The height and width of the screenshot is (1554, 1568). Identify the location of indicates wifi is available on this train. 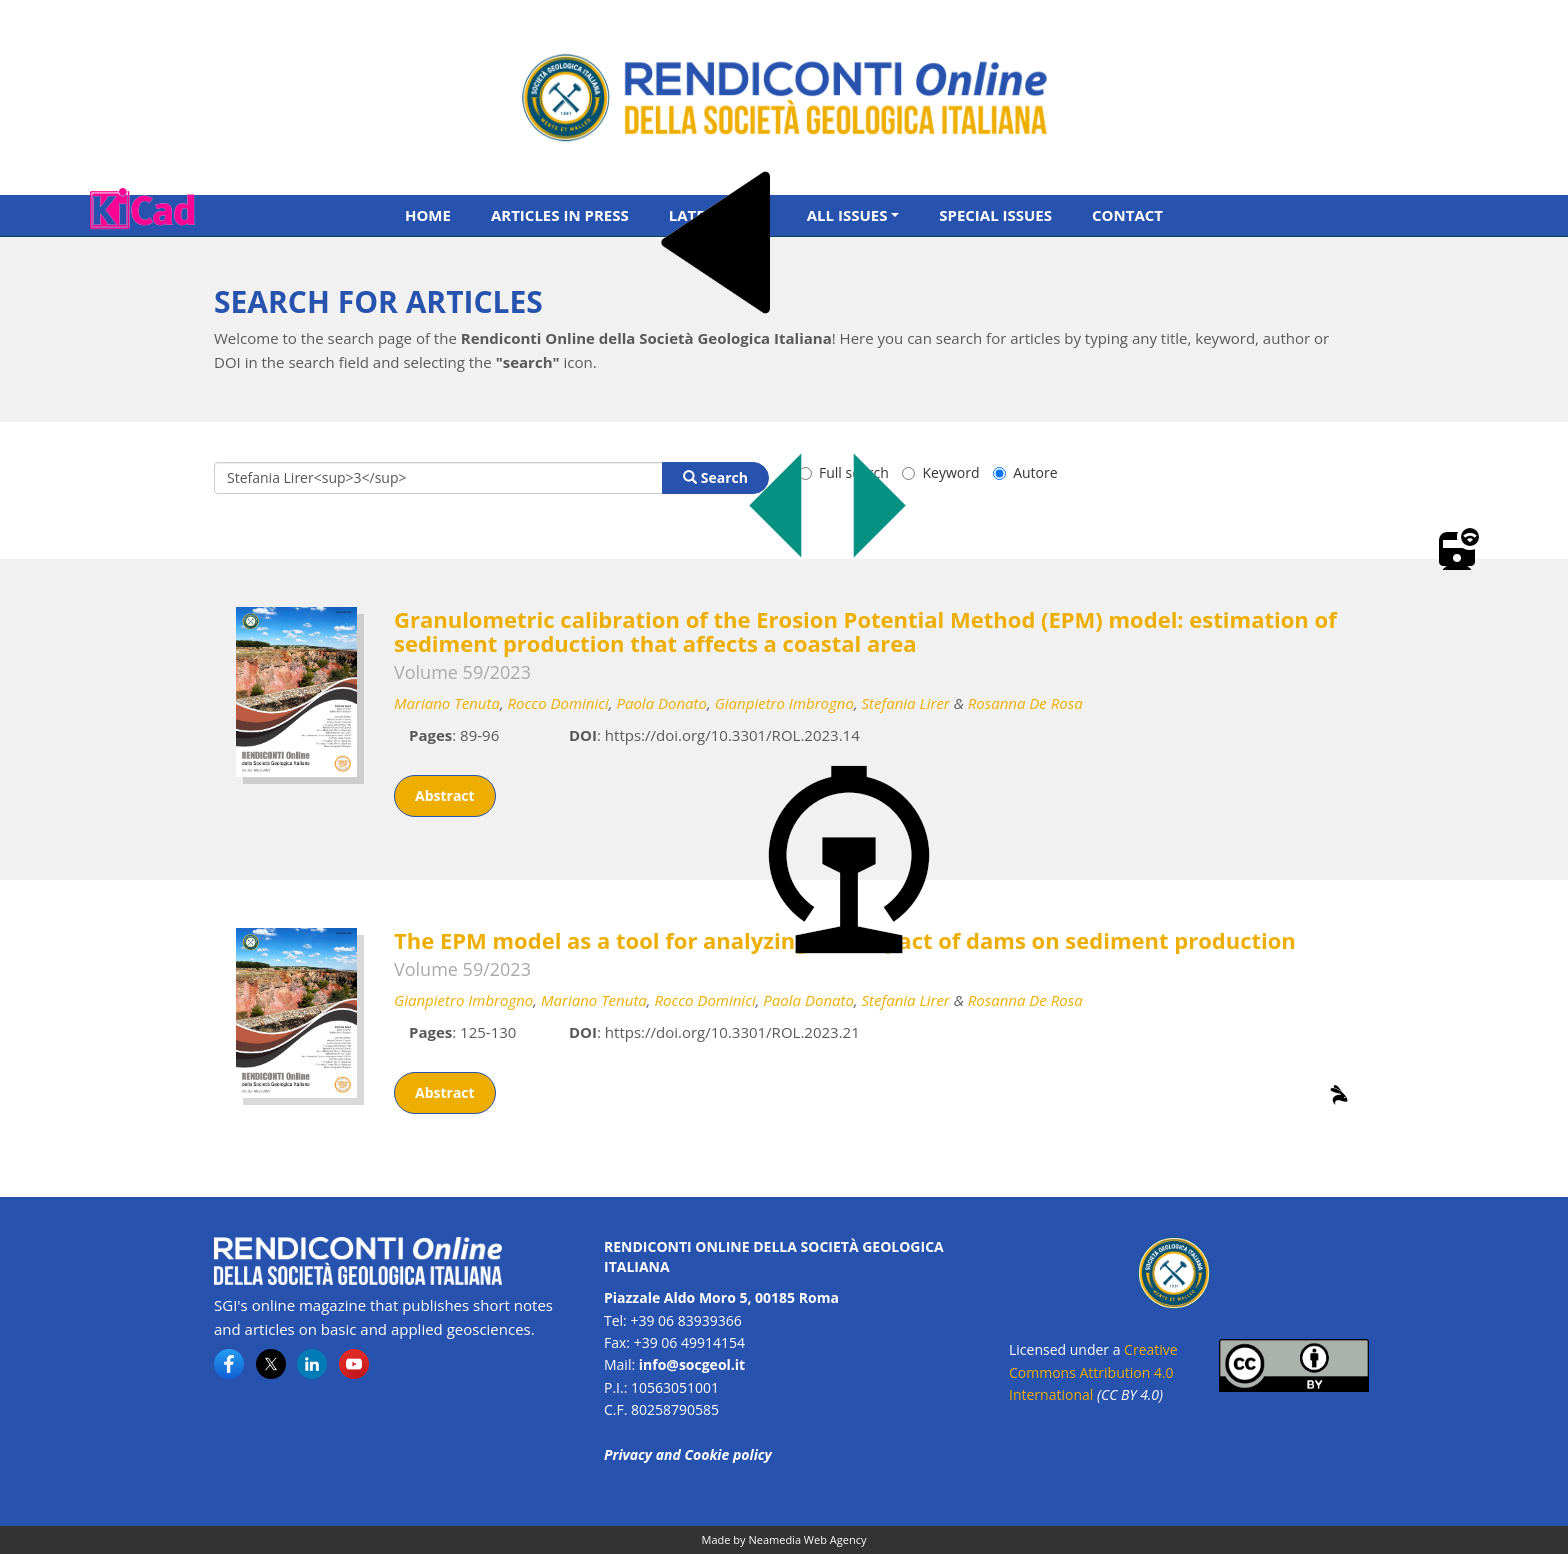
(1457, 550).